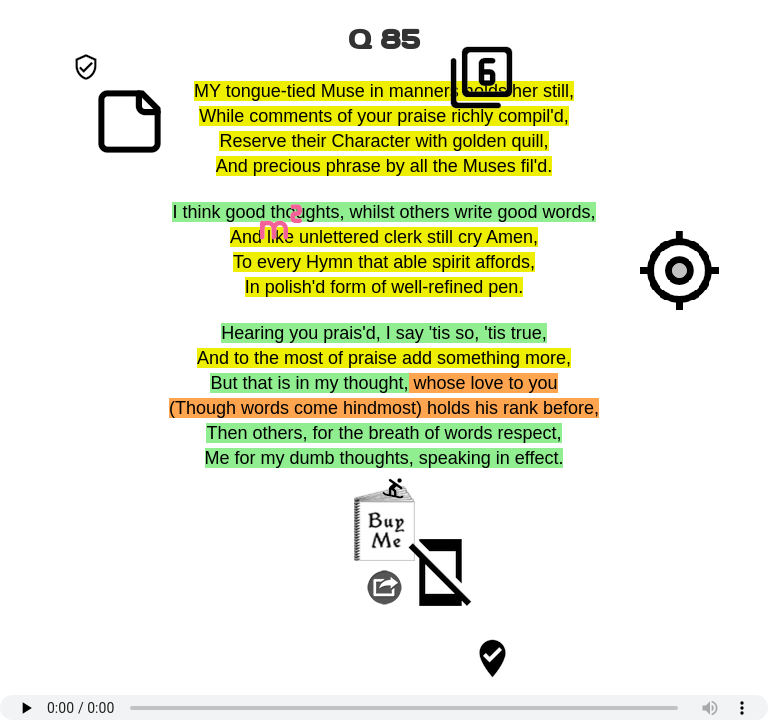  Describe the element at coordinates (86, 67) in the screenshot. I see `indicates a verified or trusted user account` at that location.